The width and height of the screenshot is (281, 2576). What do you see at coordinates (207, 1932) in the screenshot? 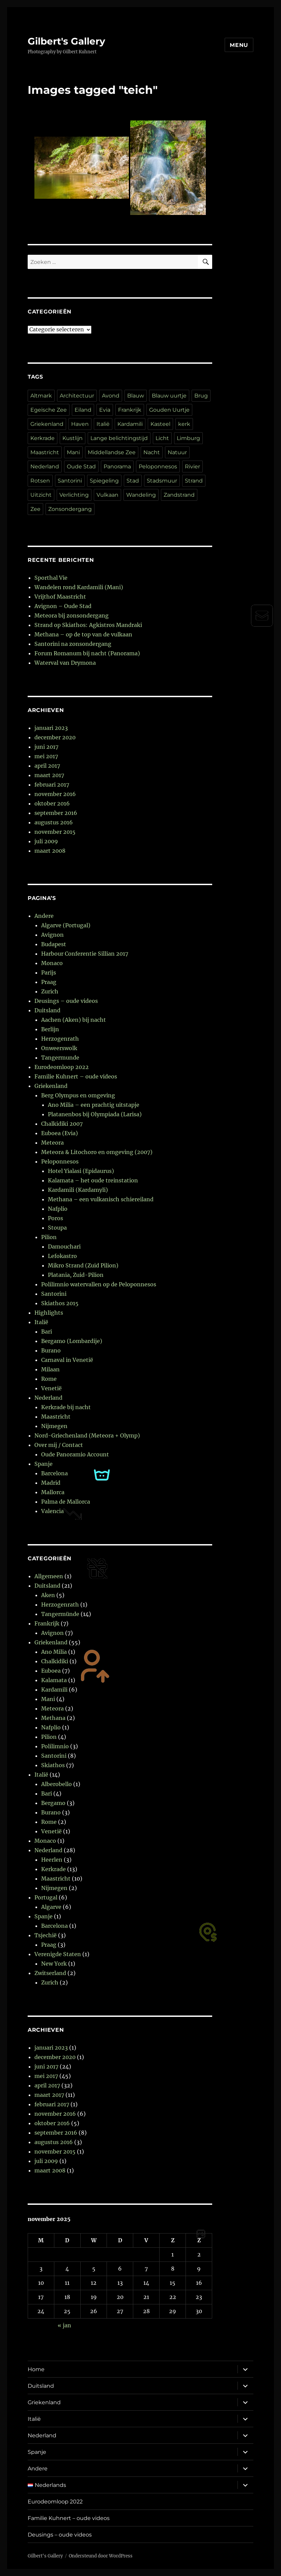
I see `find nearby financial services or ATMs` at bounding box center [207, 1932].